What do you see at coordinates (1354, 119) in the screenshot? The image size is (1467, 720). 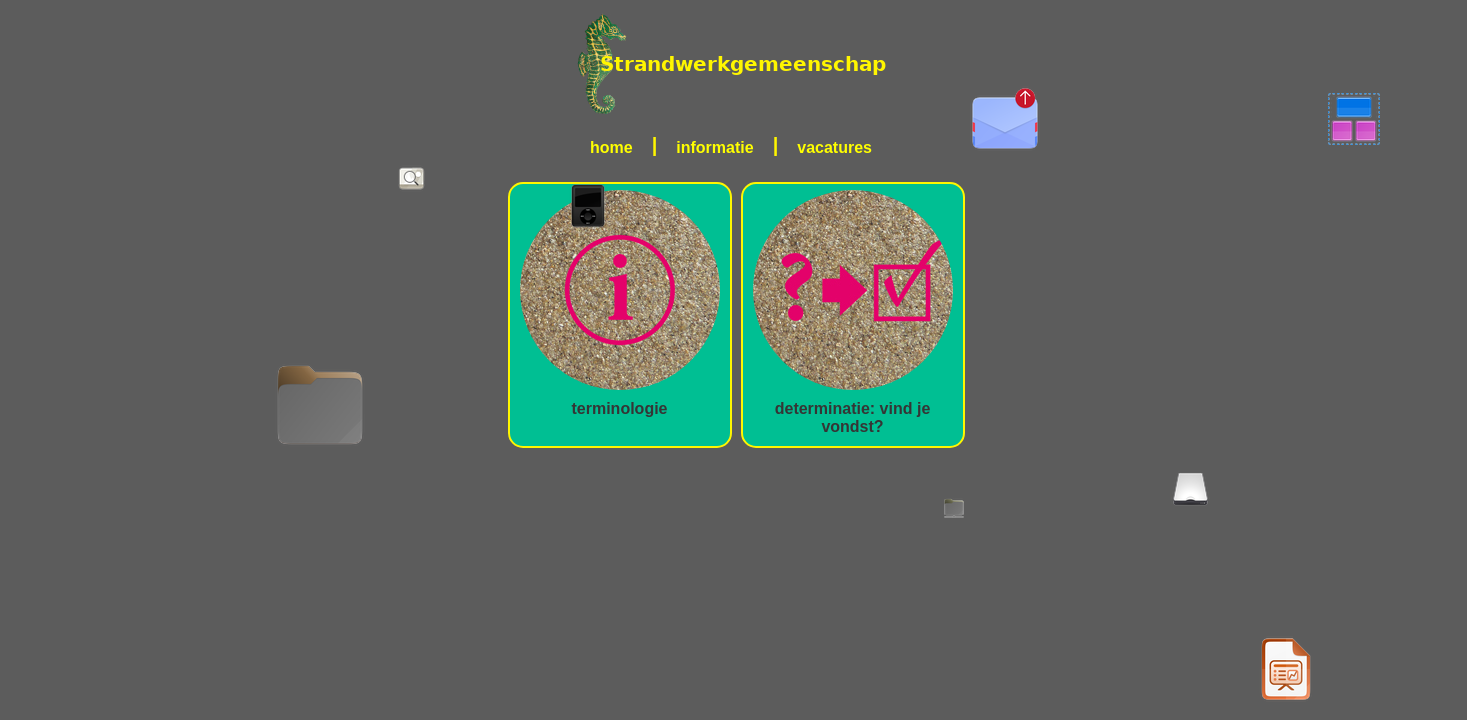 I see `select all items in the current view` at bounding box center [1354, 119].